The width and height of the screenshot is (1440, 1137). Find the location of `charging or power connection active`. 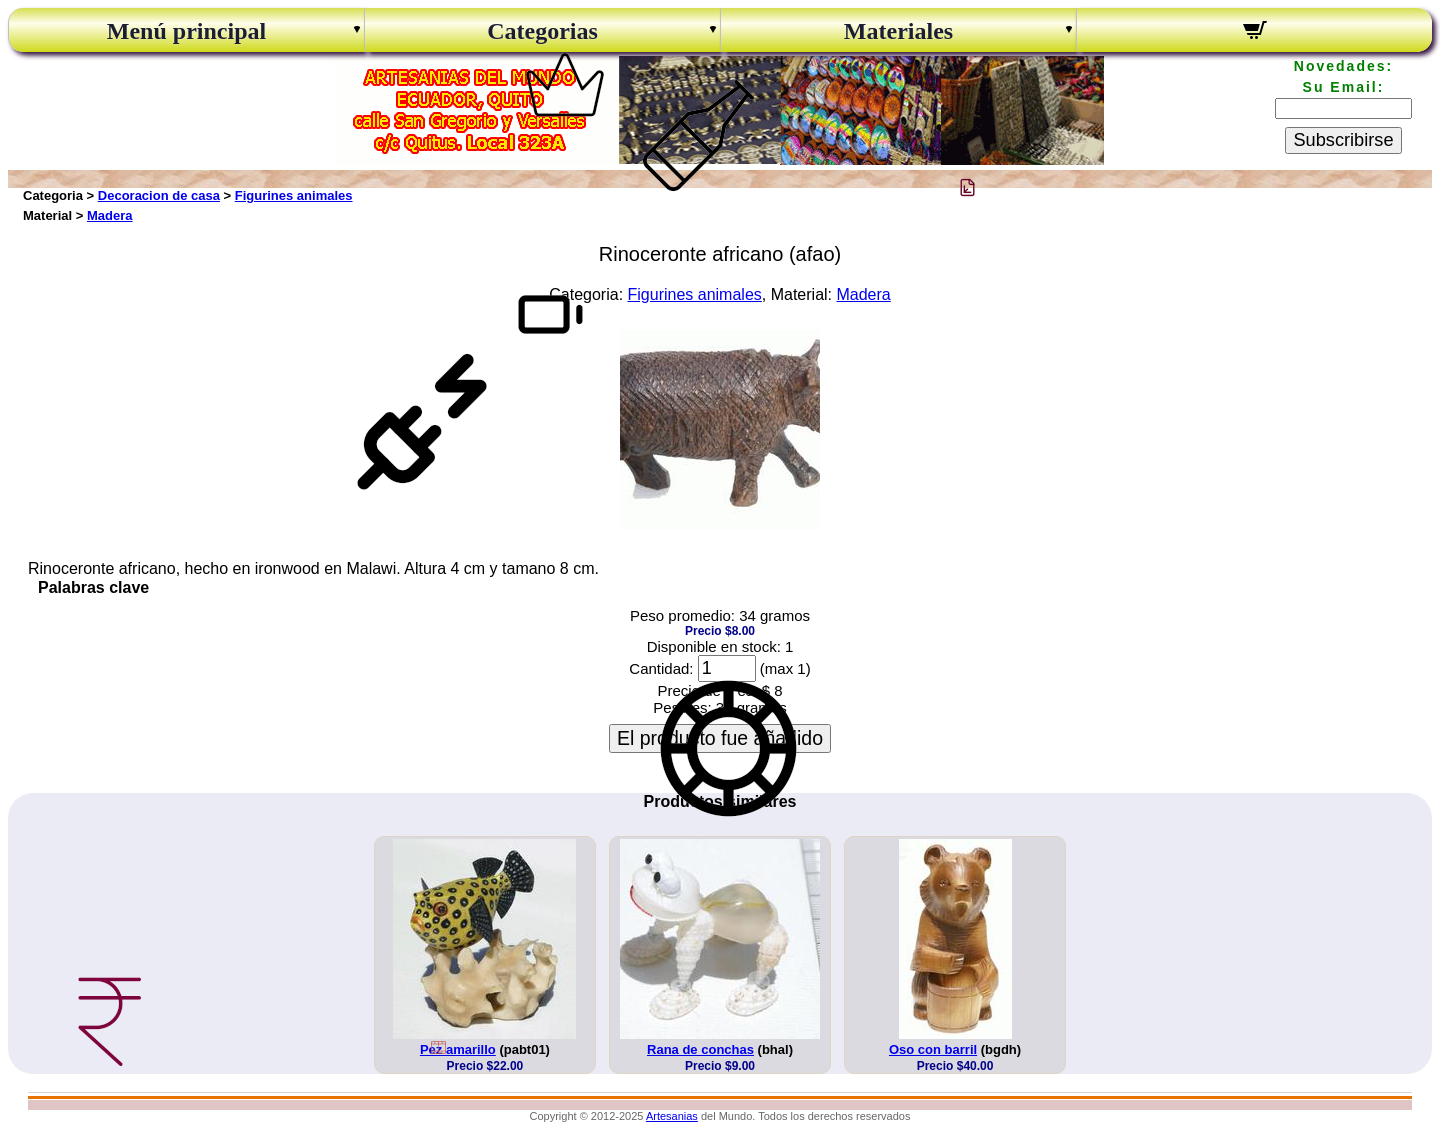

charging or power connection active is located at coordinates (428, 418).